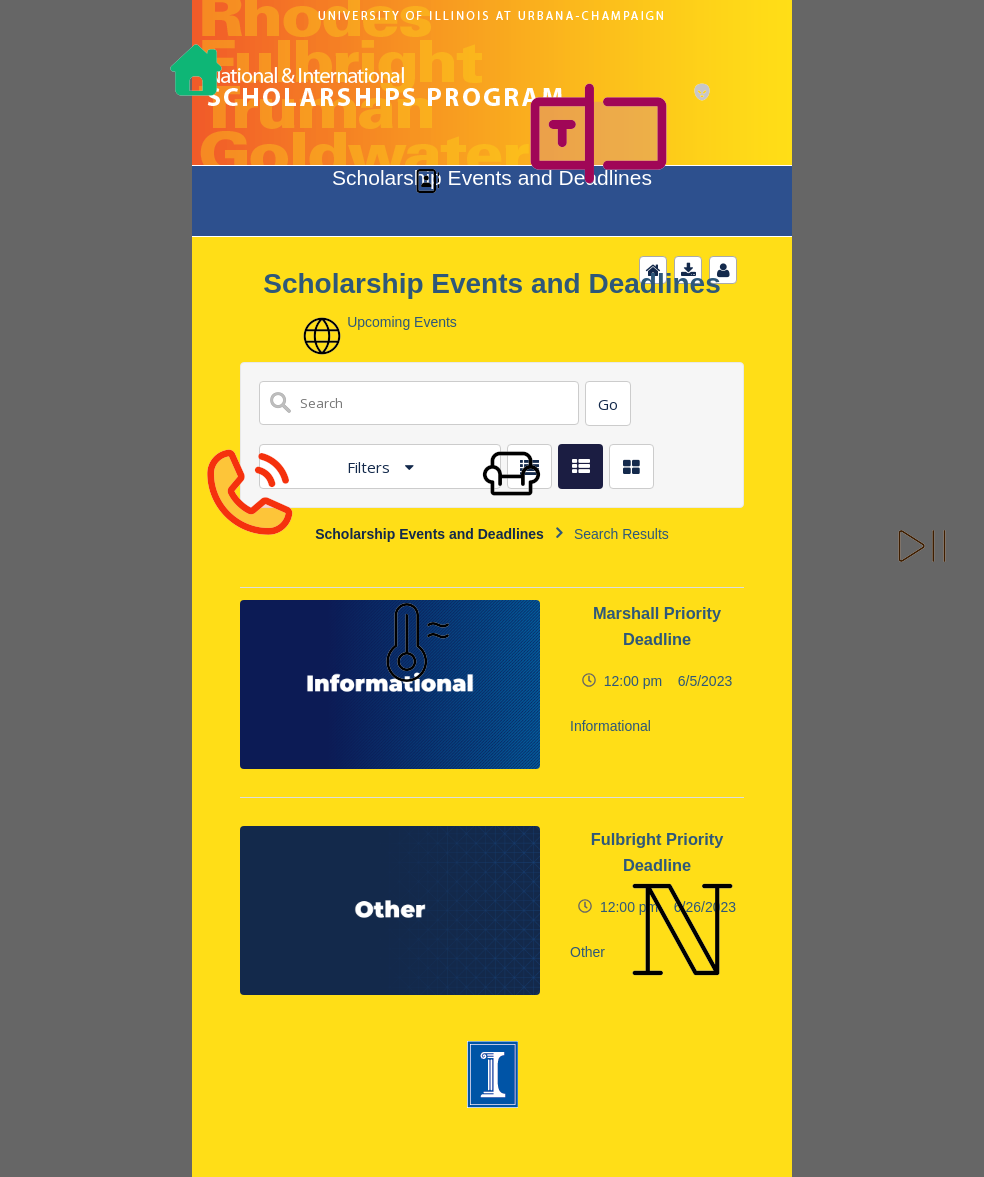 The image size is (984, 1177). I want to click on make a phone call, so click(251, 490).